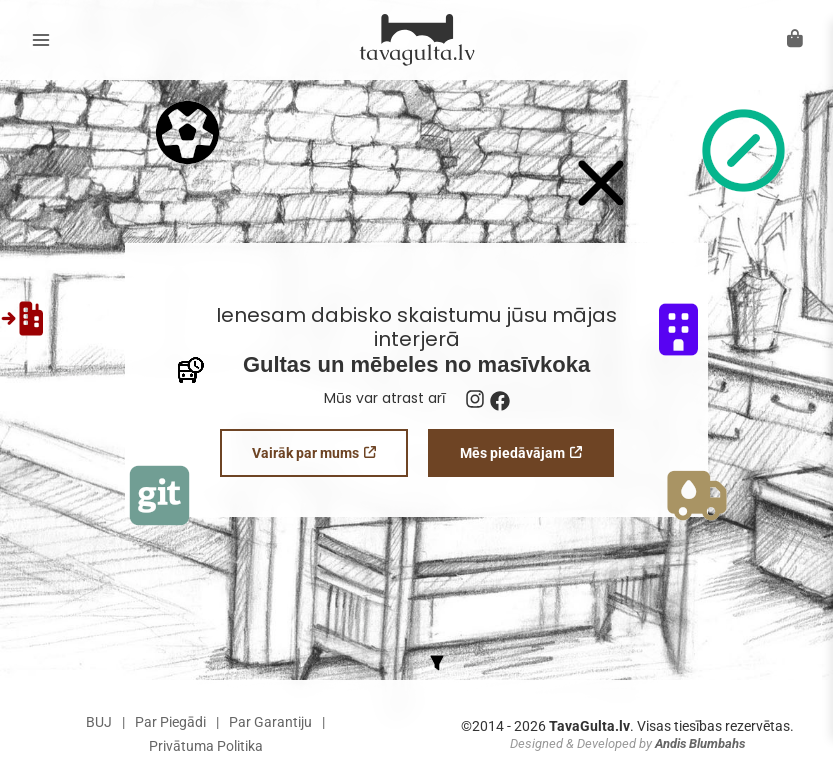  I want to click on water delivery service, so click(697, 494).